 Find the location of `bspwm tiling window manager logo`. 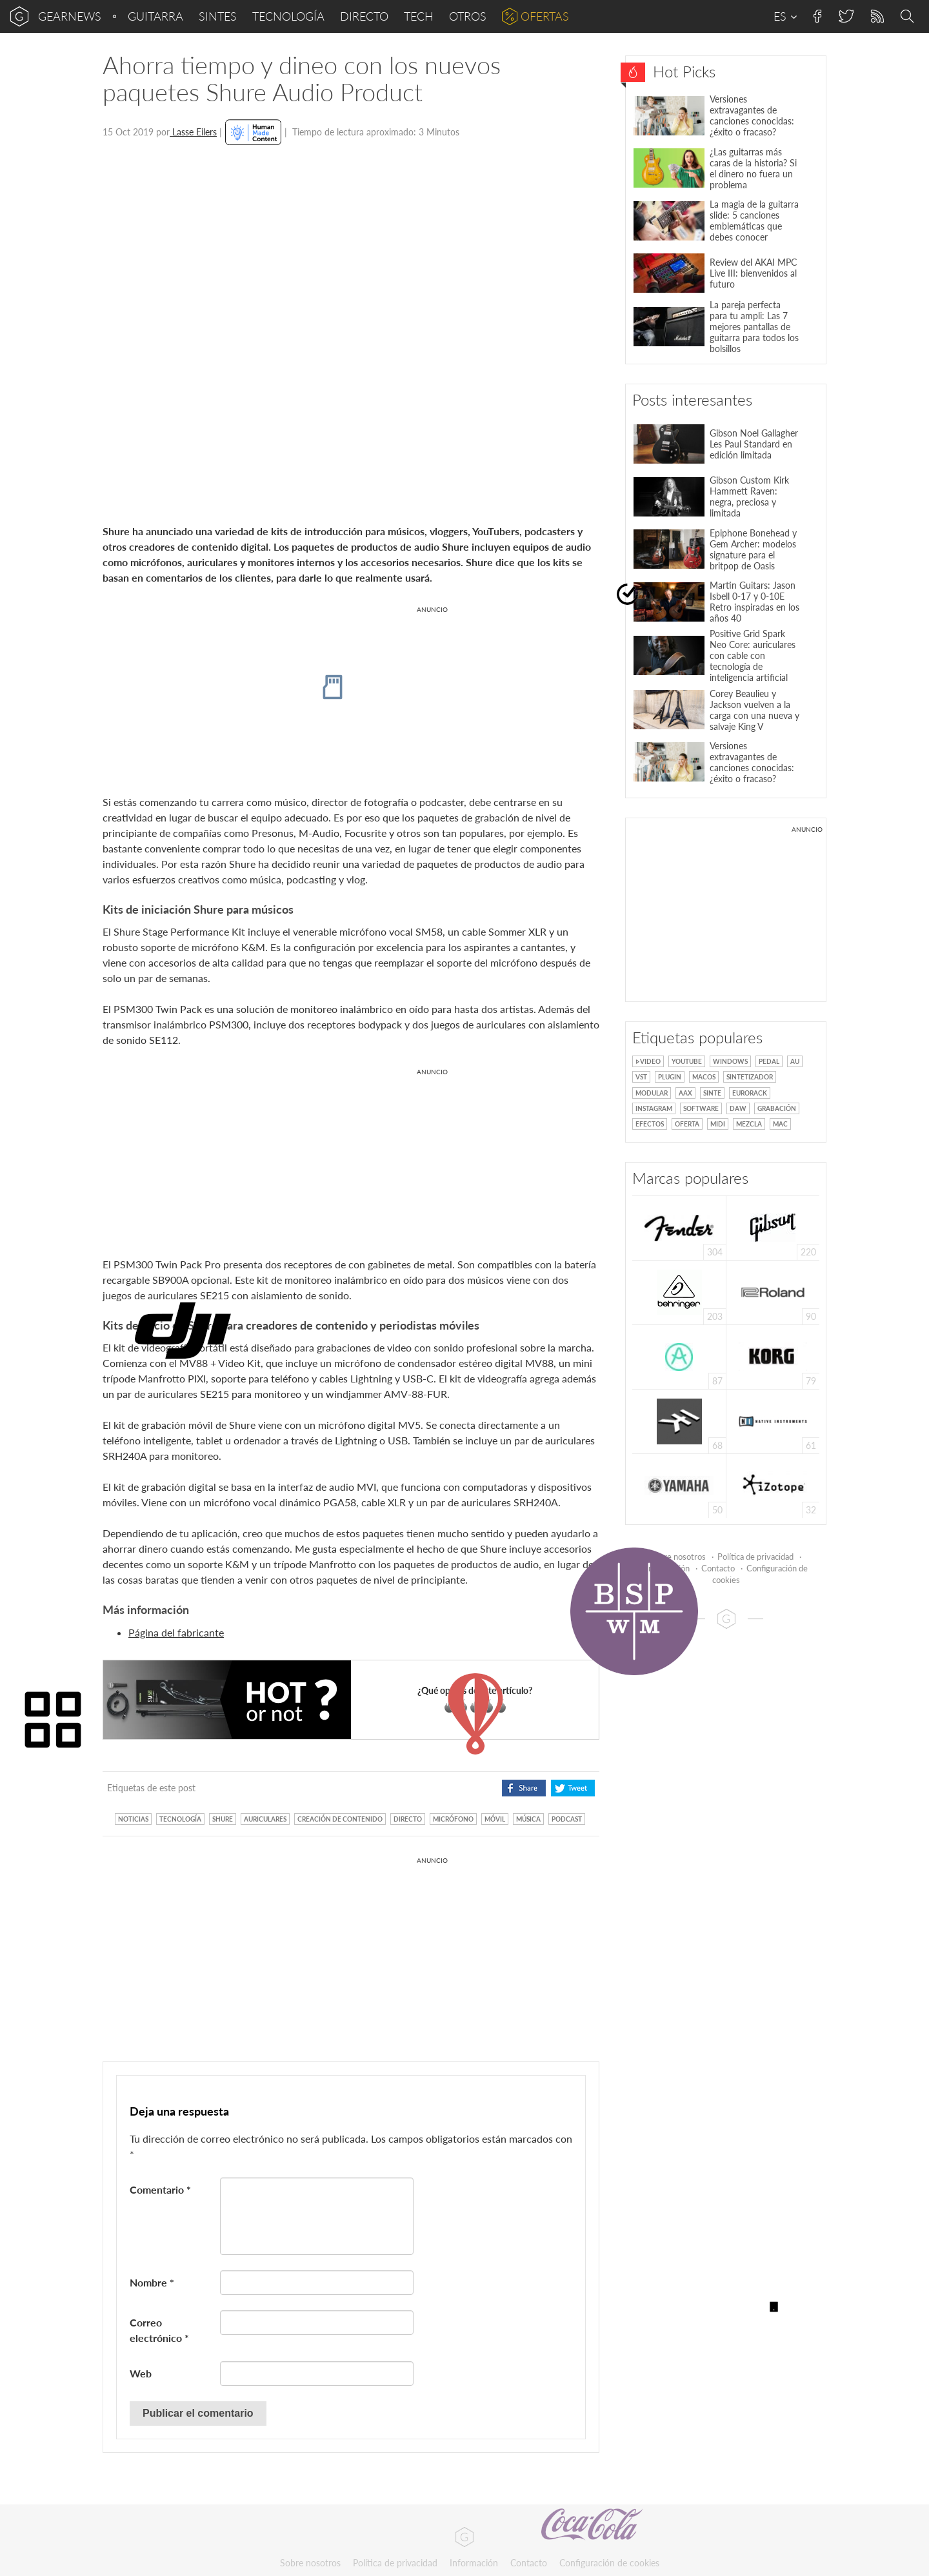

bspwm tiling window manager logo is located at coordinates (634, 1611).